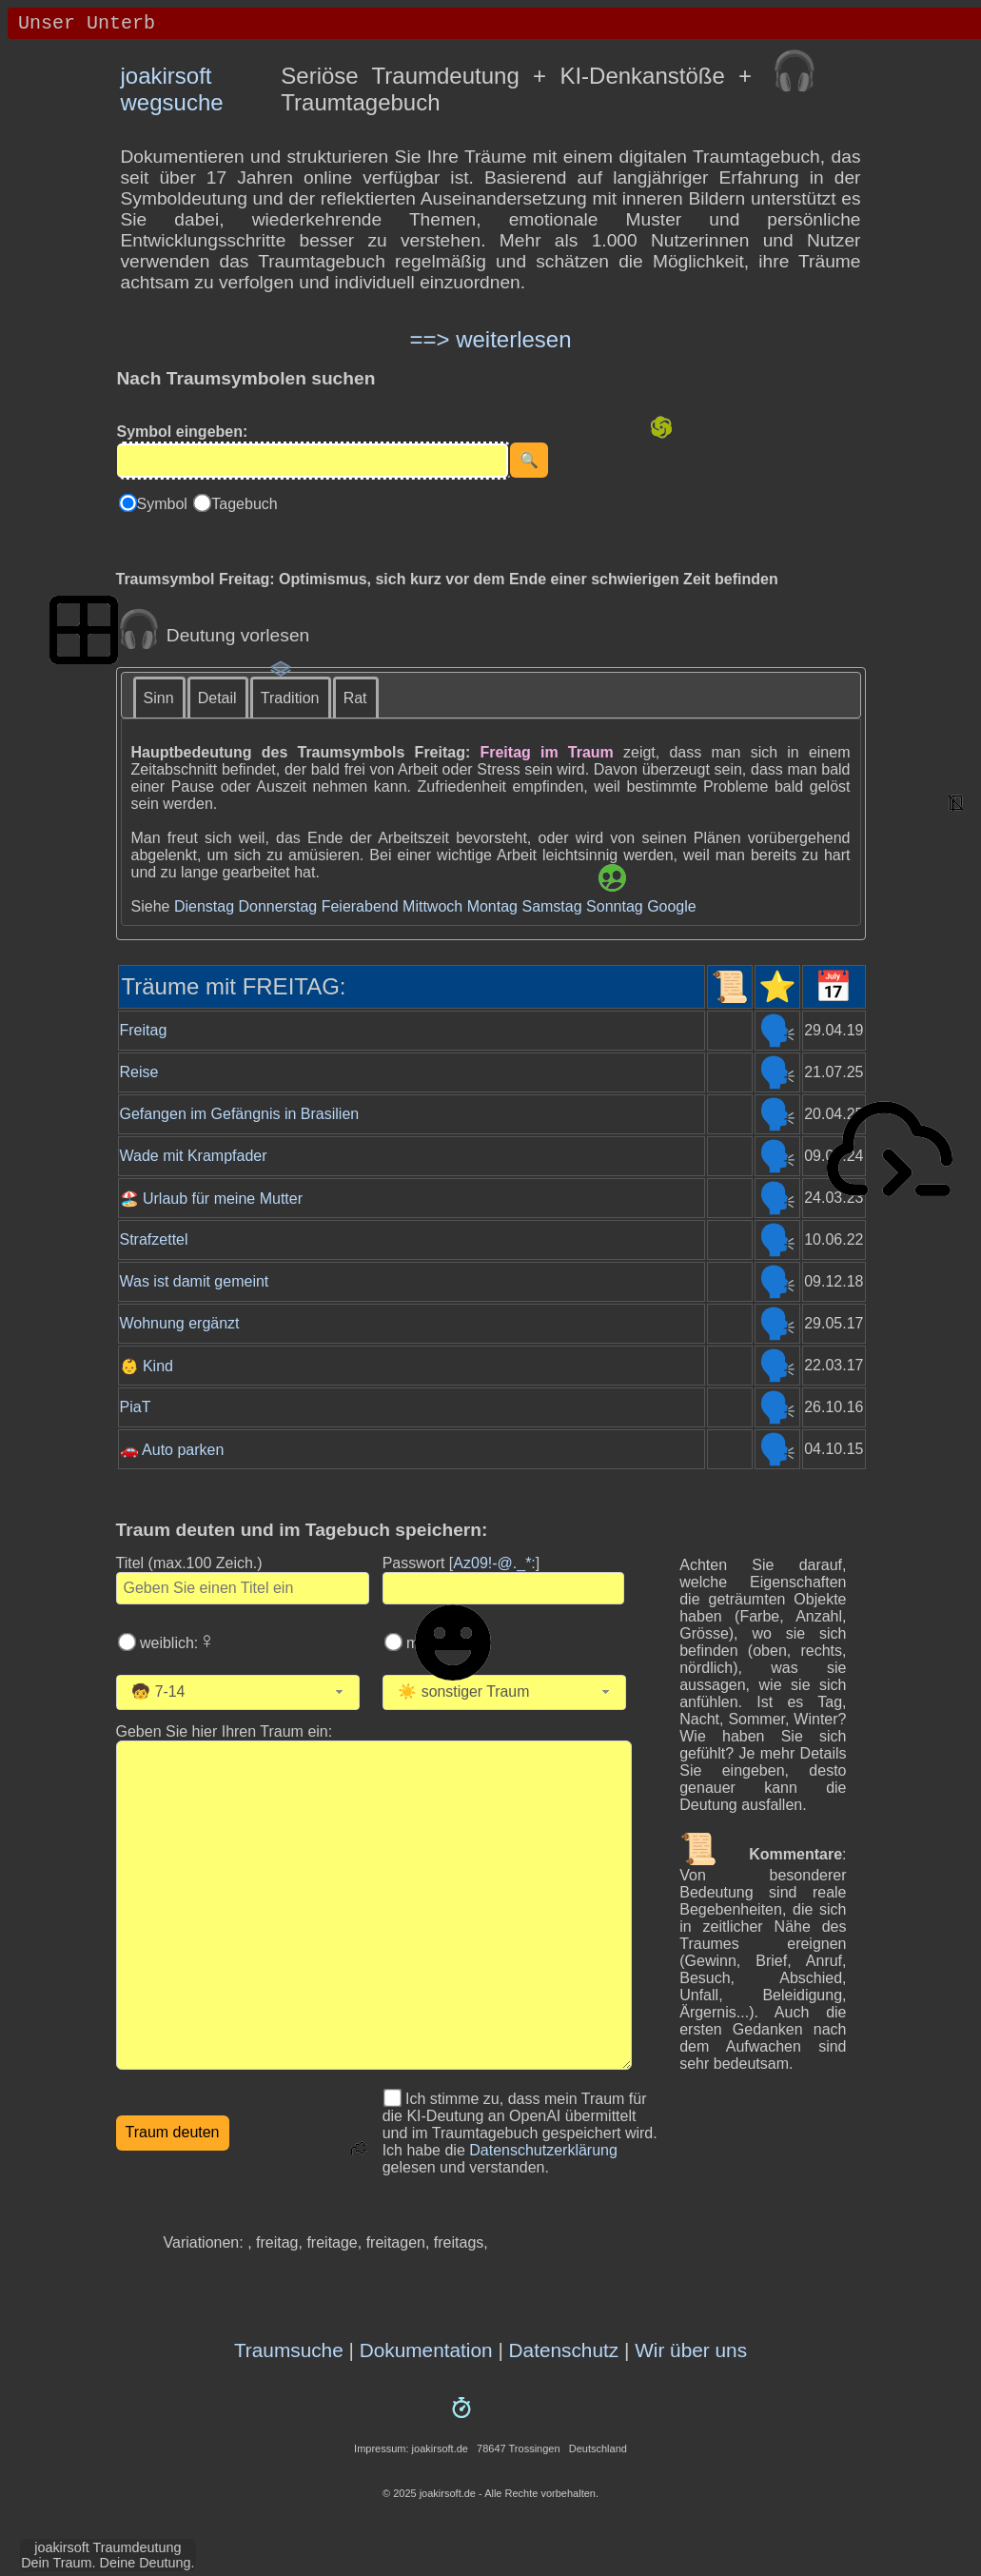 The height and width of the screenshot is (2576, 981). I want to click on add an emoji or emoticon to your message, so click(453, 1642).